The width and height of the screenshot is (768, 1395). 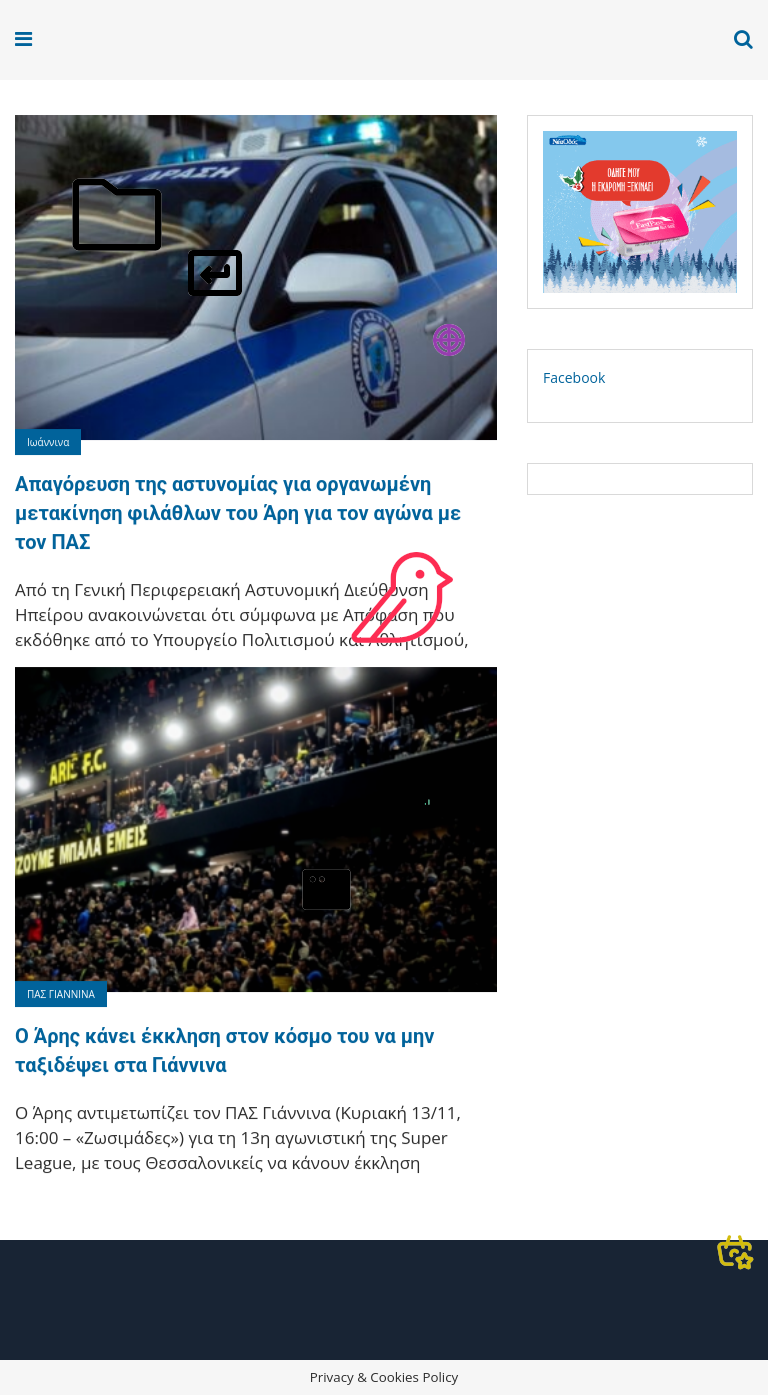 I want to click on press enter or return to submit, so click(x=215, y=273).